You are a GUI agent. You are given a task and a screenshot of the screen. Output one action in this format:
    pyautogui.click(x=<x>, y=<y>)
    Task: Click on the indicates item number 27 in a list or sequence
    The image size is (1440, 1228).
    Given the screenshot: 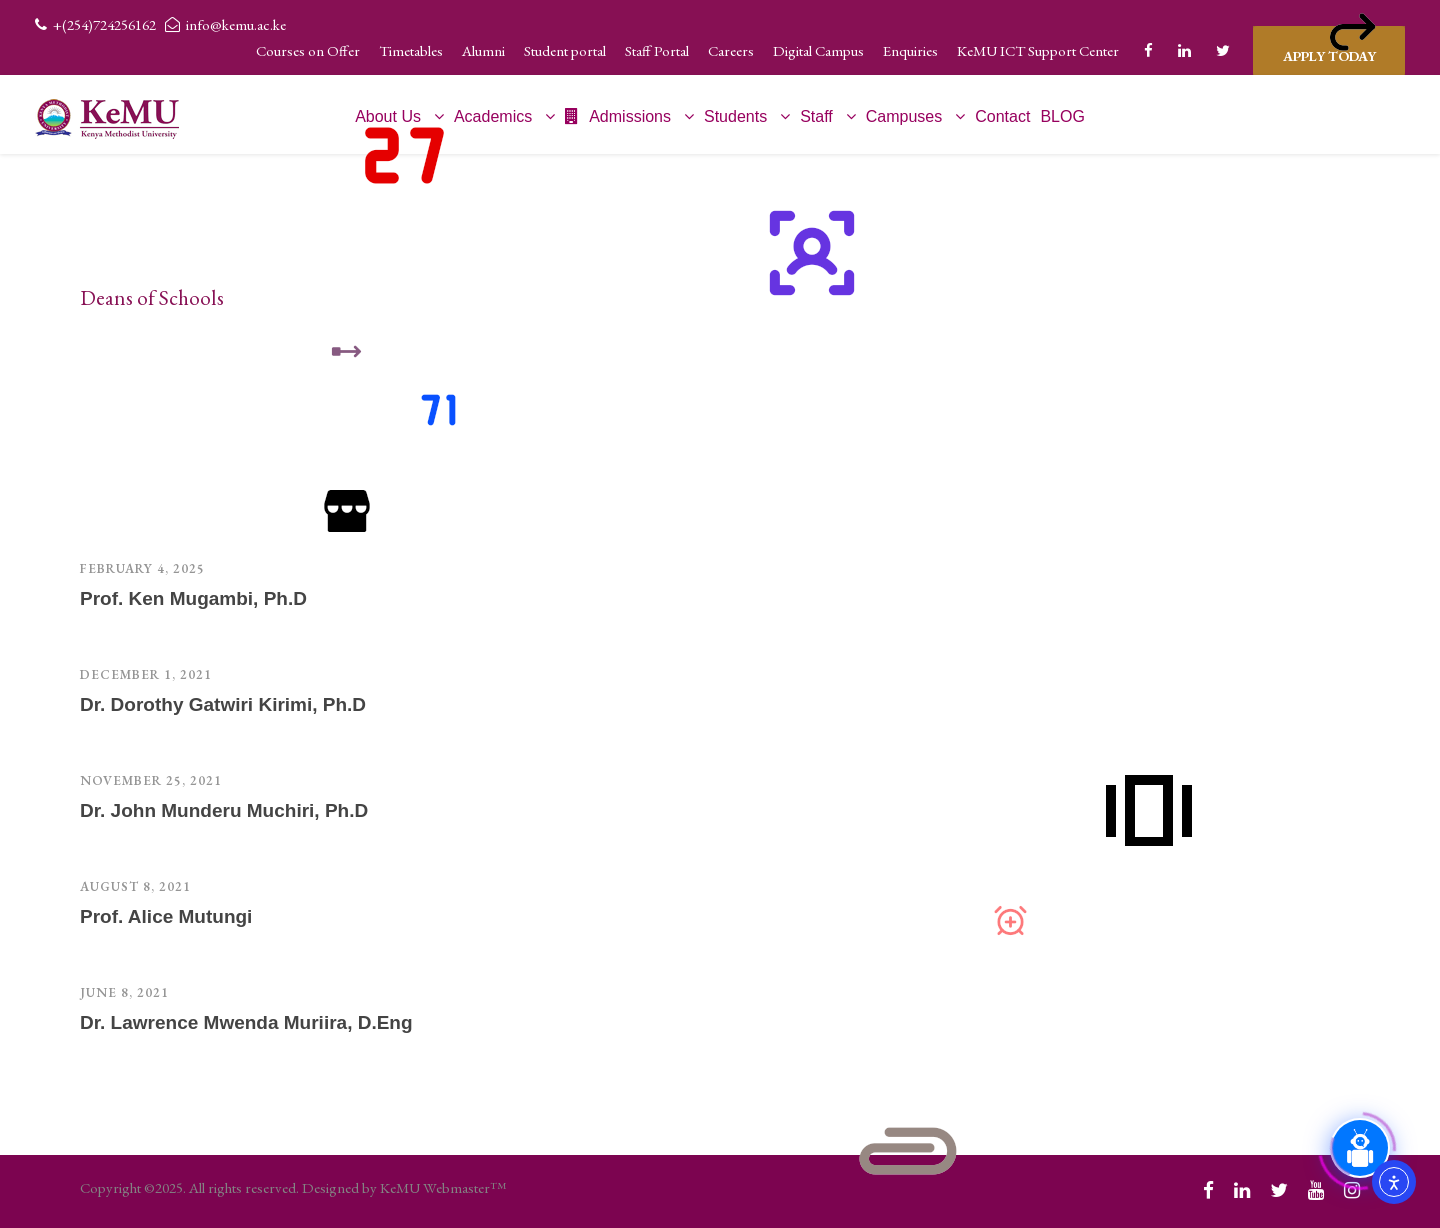 What is the action you would take?
    pyautogui.click(x=404, y=155)
    